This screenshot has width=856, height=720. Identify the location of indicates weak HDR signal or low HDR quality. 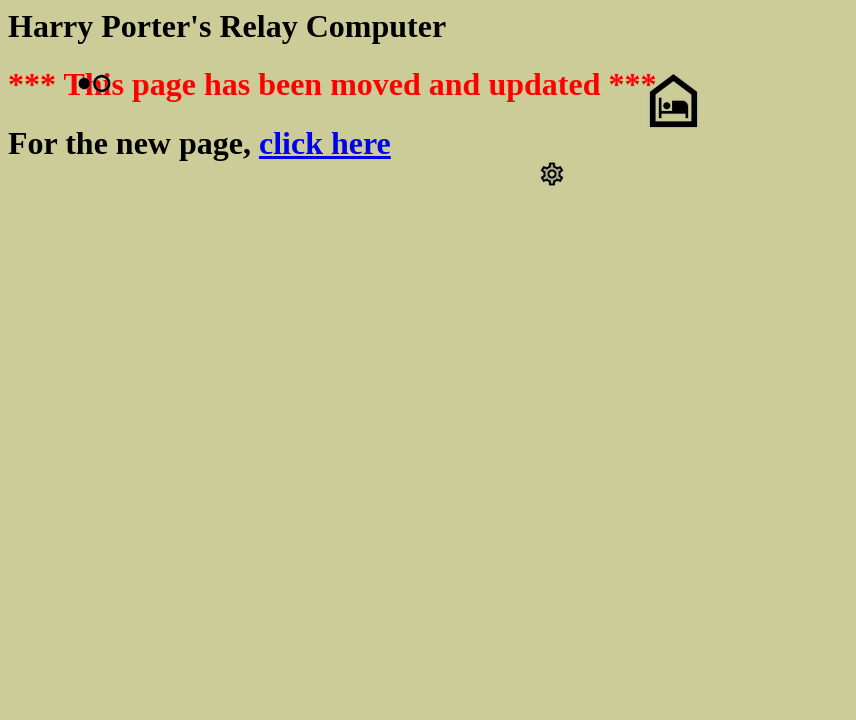
(94, 83).